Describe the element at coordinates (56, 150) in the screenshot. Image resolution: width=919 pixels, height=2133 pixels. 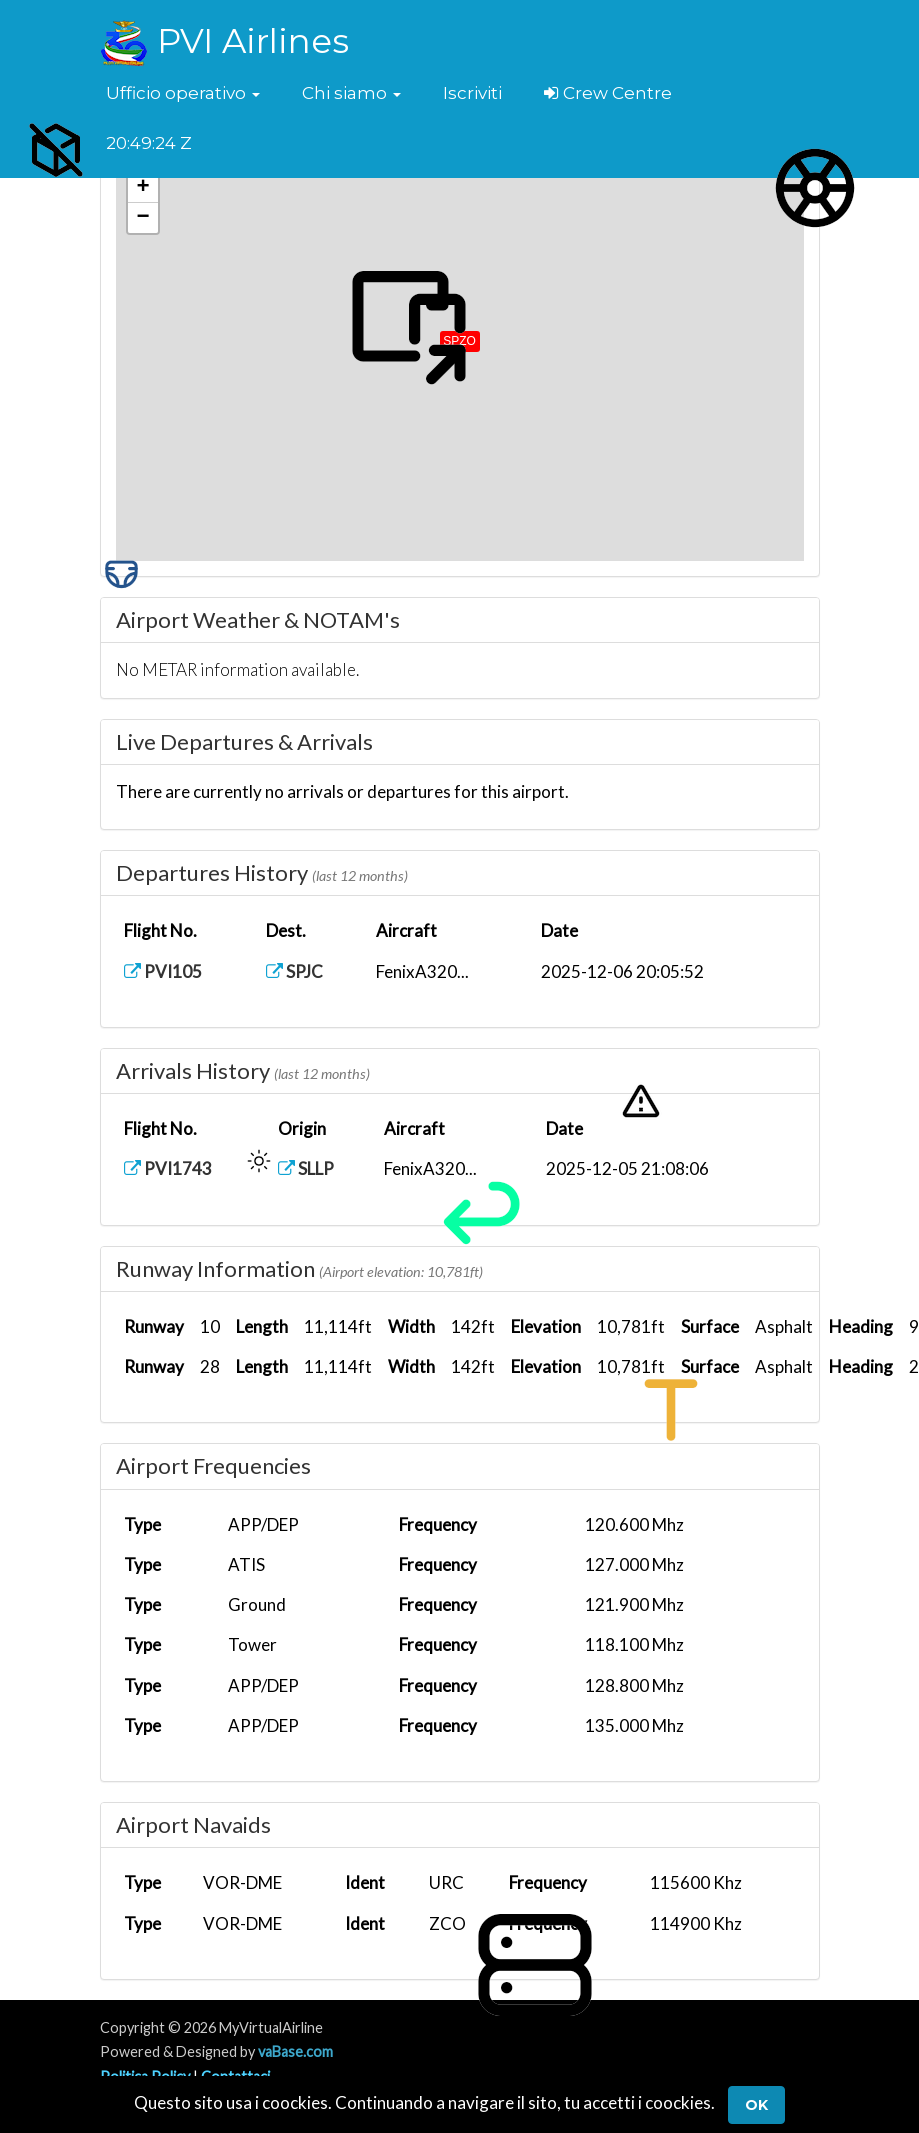
I see `package or shipment unavailable` at that location.